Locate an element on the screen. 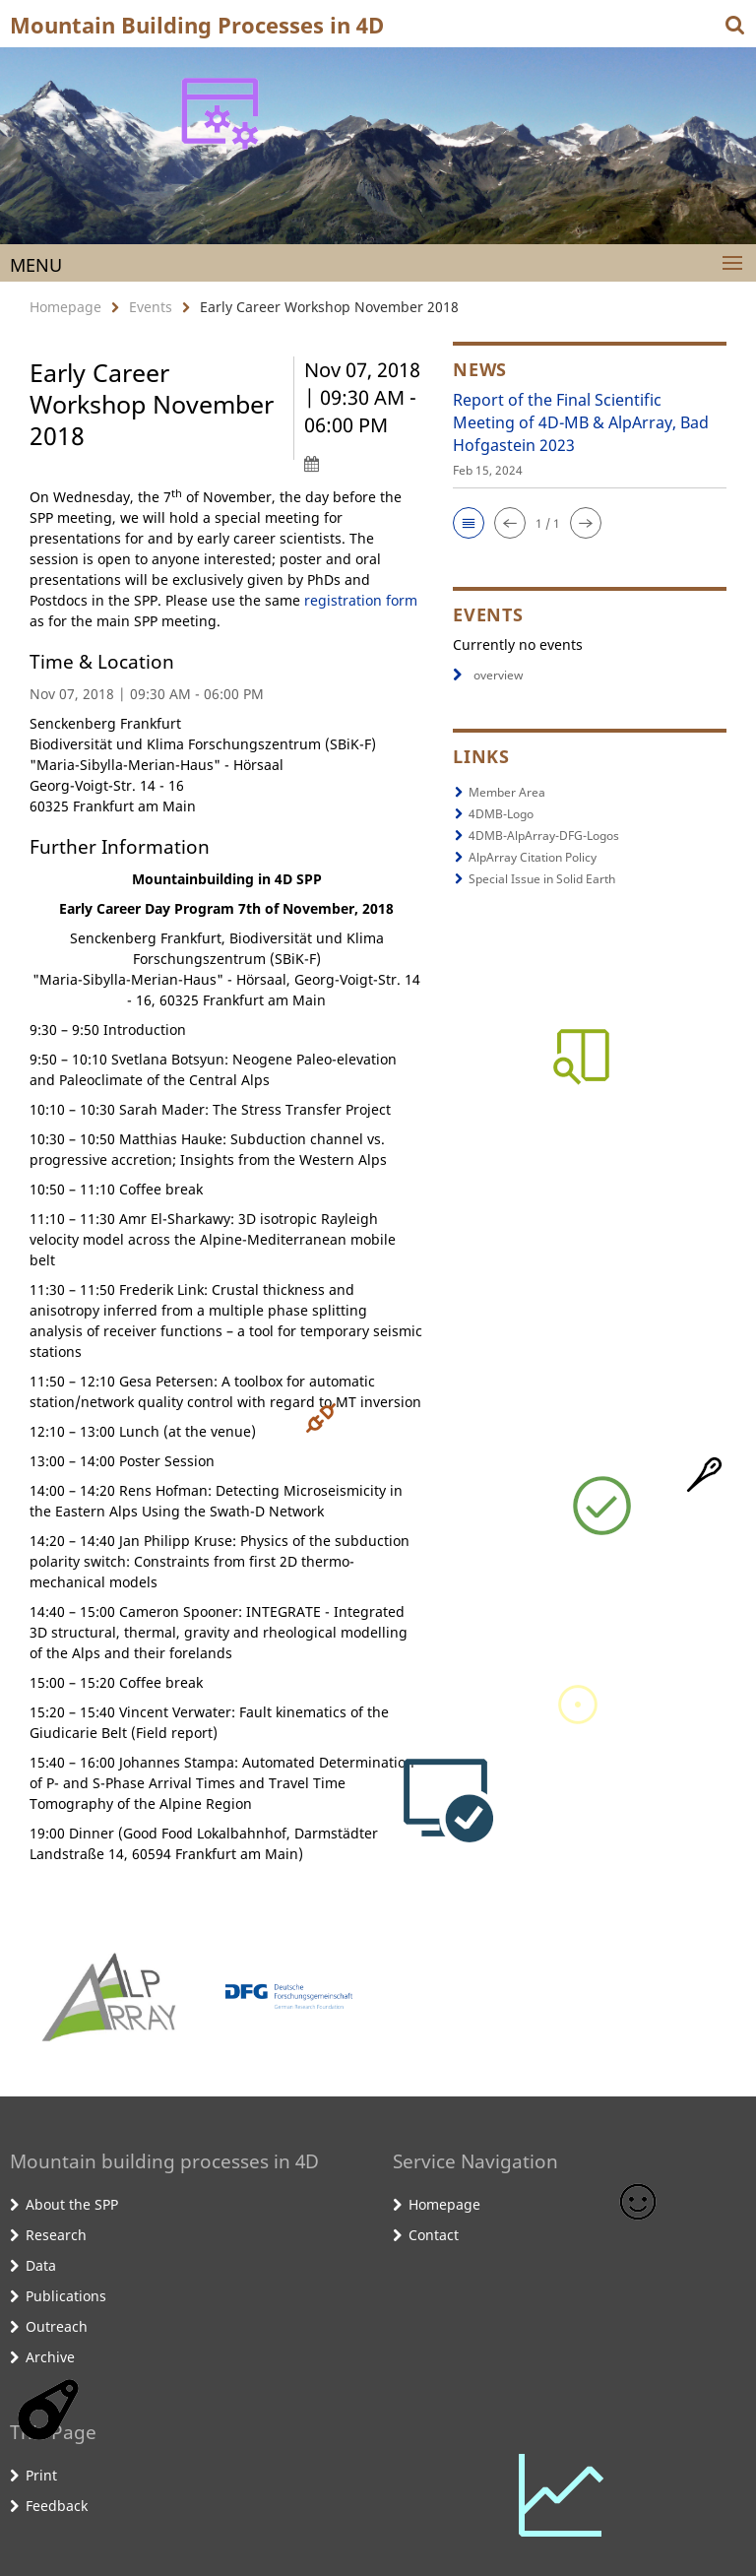 The height and width of the screenshot is (2576, 756). view or manage digital assets is located at coordinates (48, 2410).